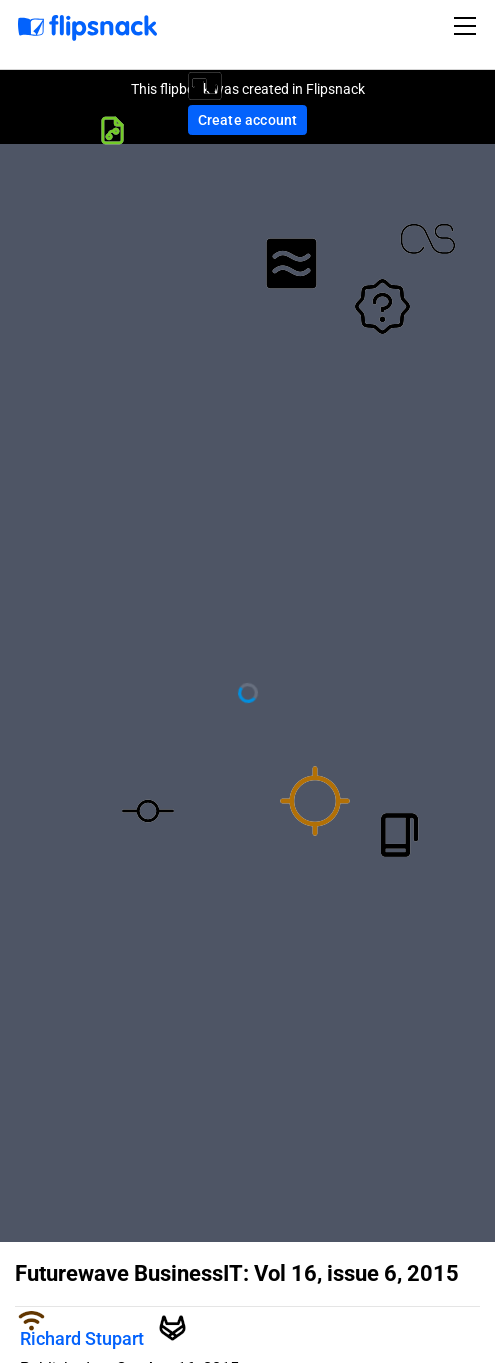  I want to click on access help or FAQ section, so click(382, 306).